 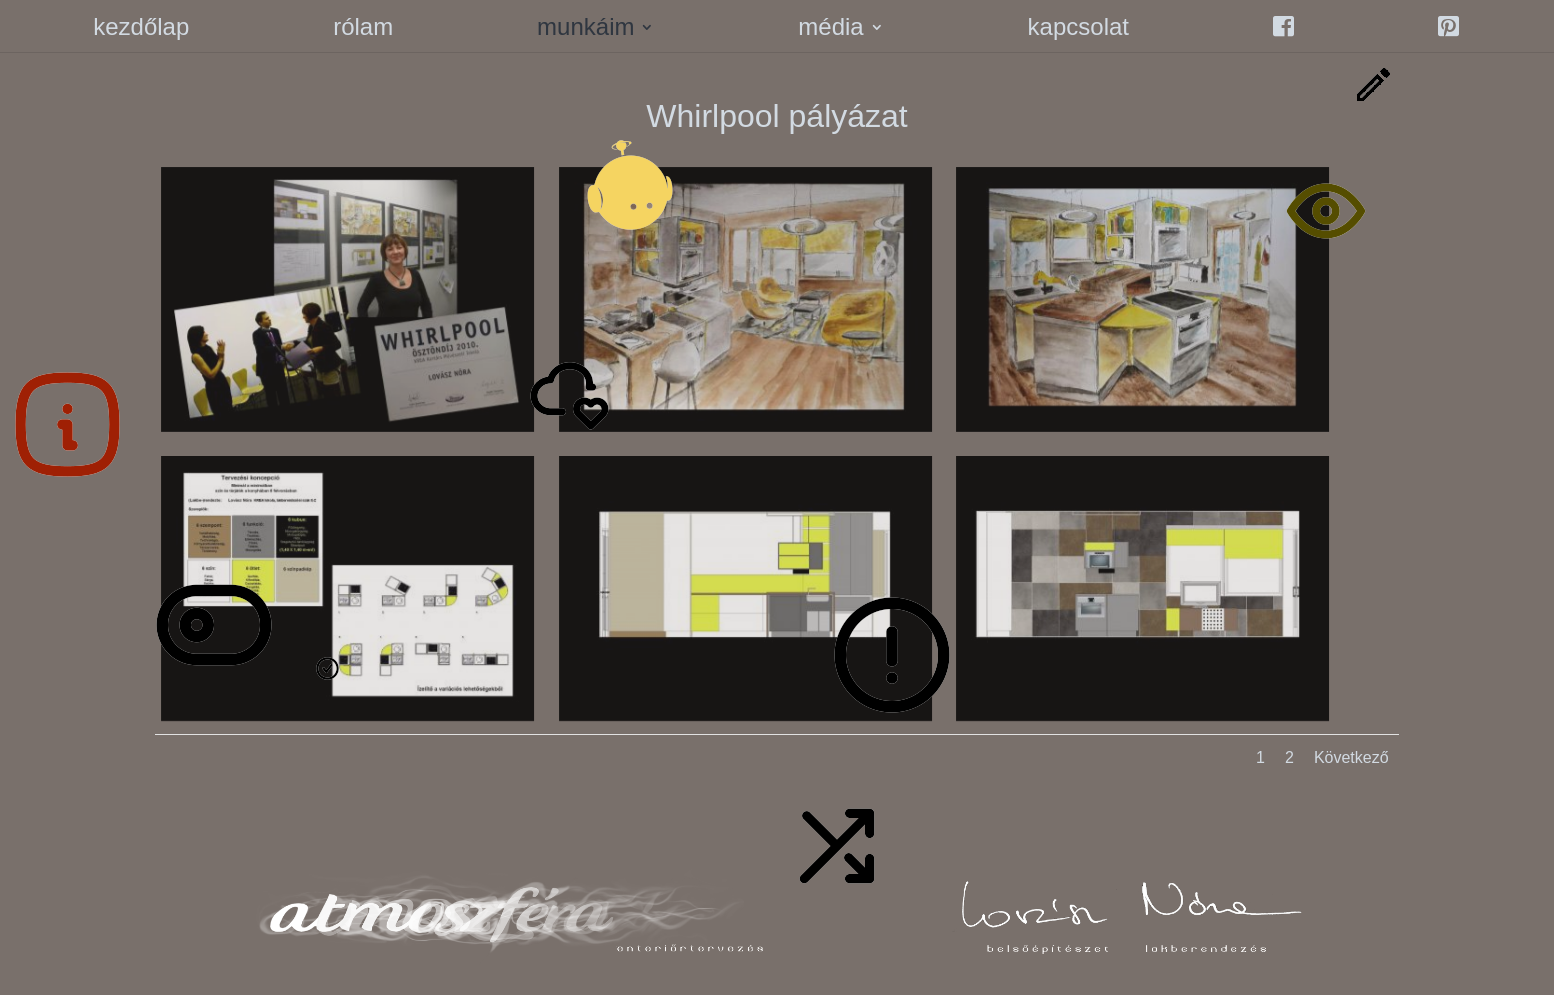 I want to click on indicates a warning or alert status, so click(x=892, y=655).